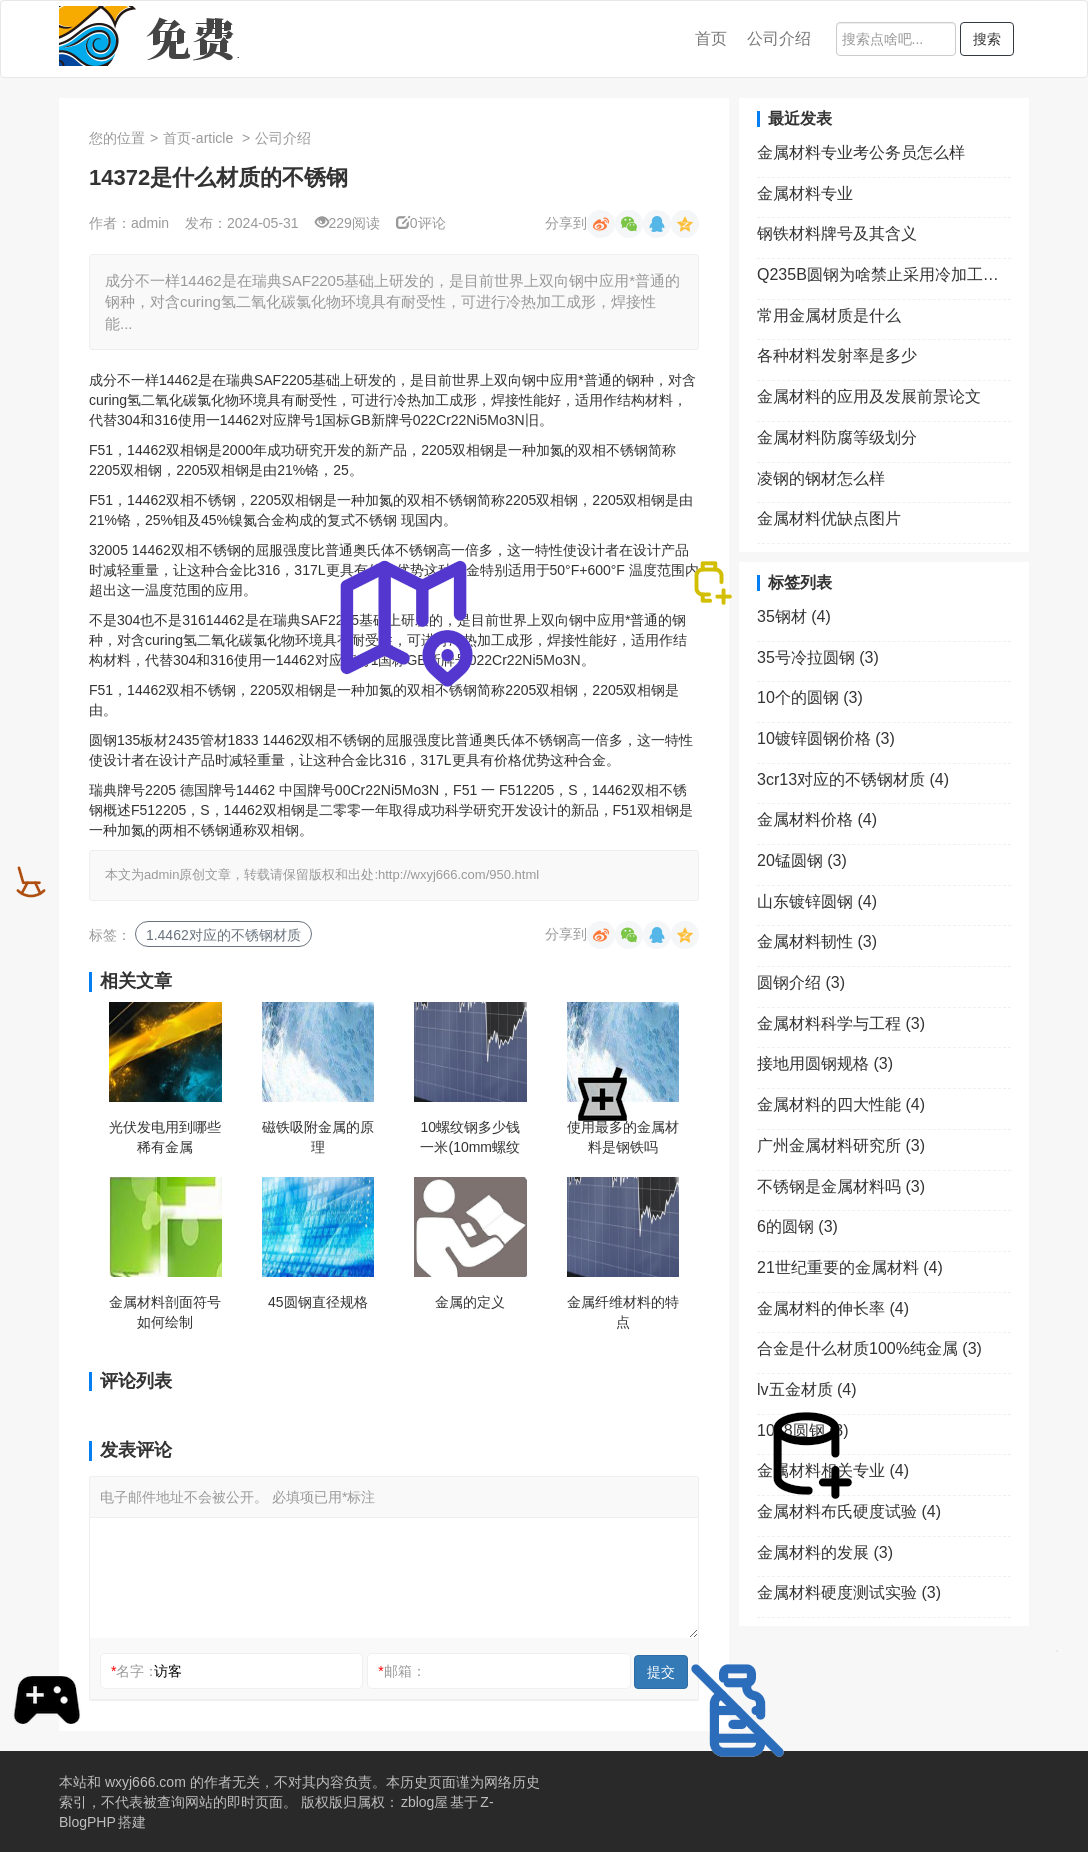  Describe the element at coordinates (31, 882) in the screenshot. I see `access furniture or seating options` at that location.